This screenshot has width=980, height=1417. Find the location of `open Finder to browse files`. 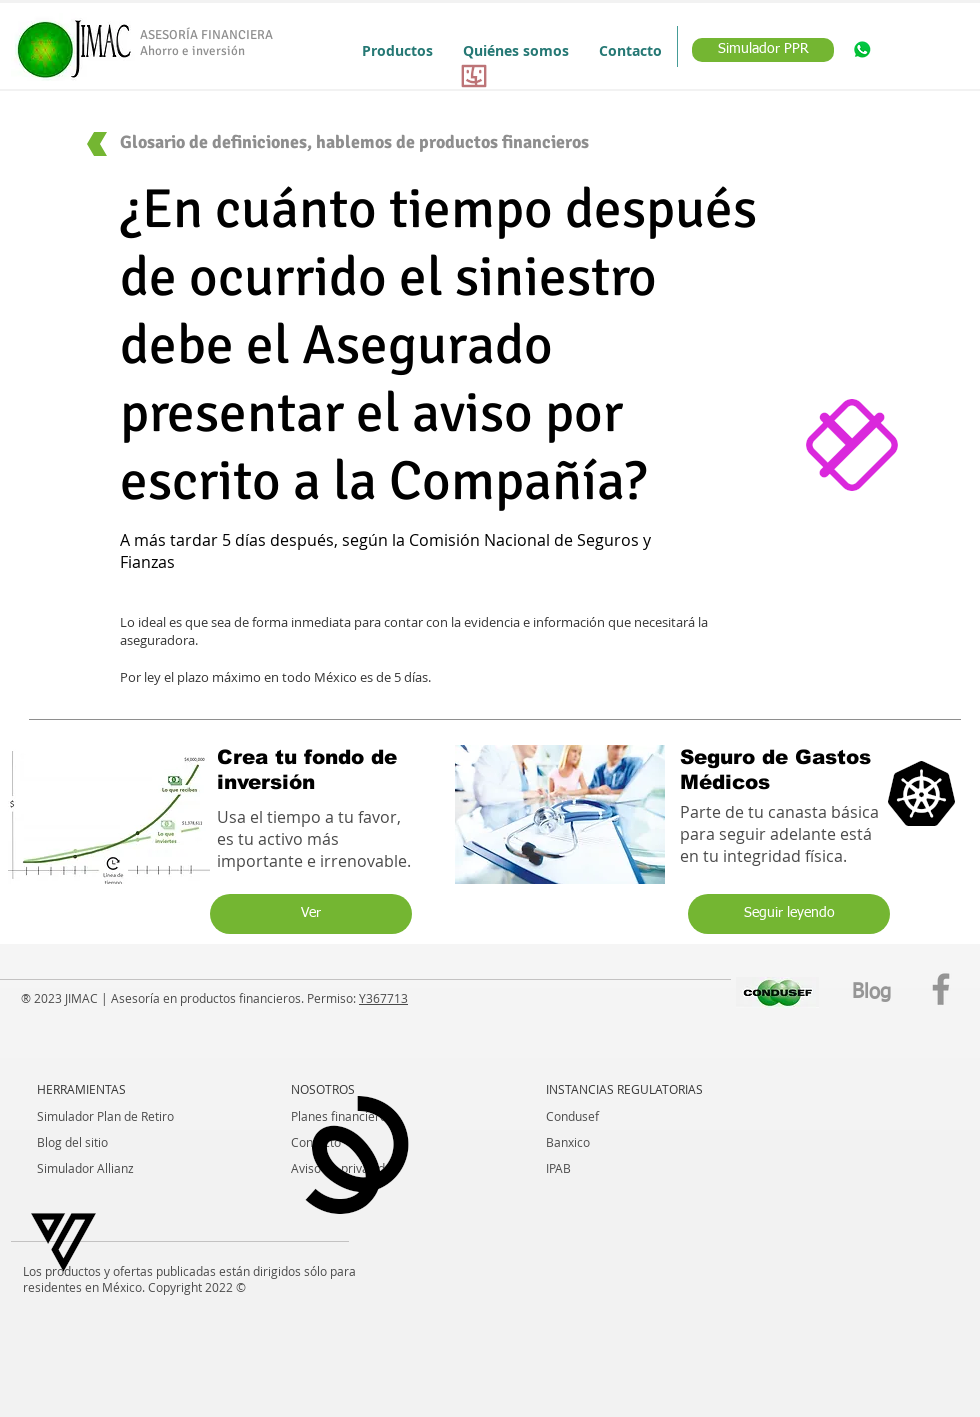

open Finder to browse files is located at coordinates (474, 76).